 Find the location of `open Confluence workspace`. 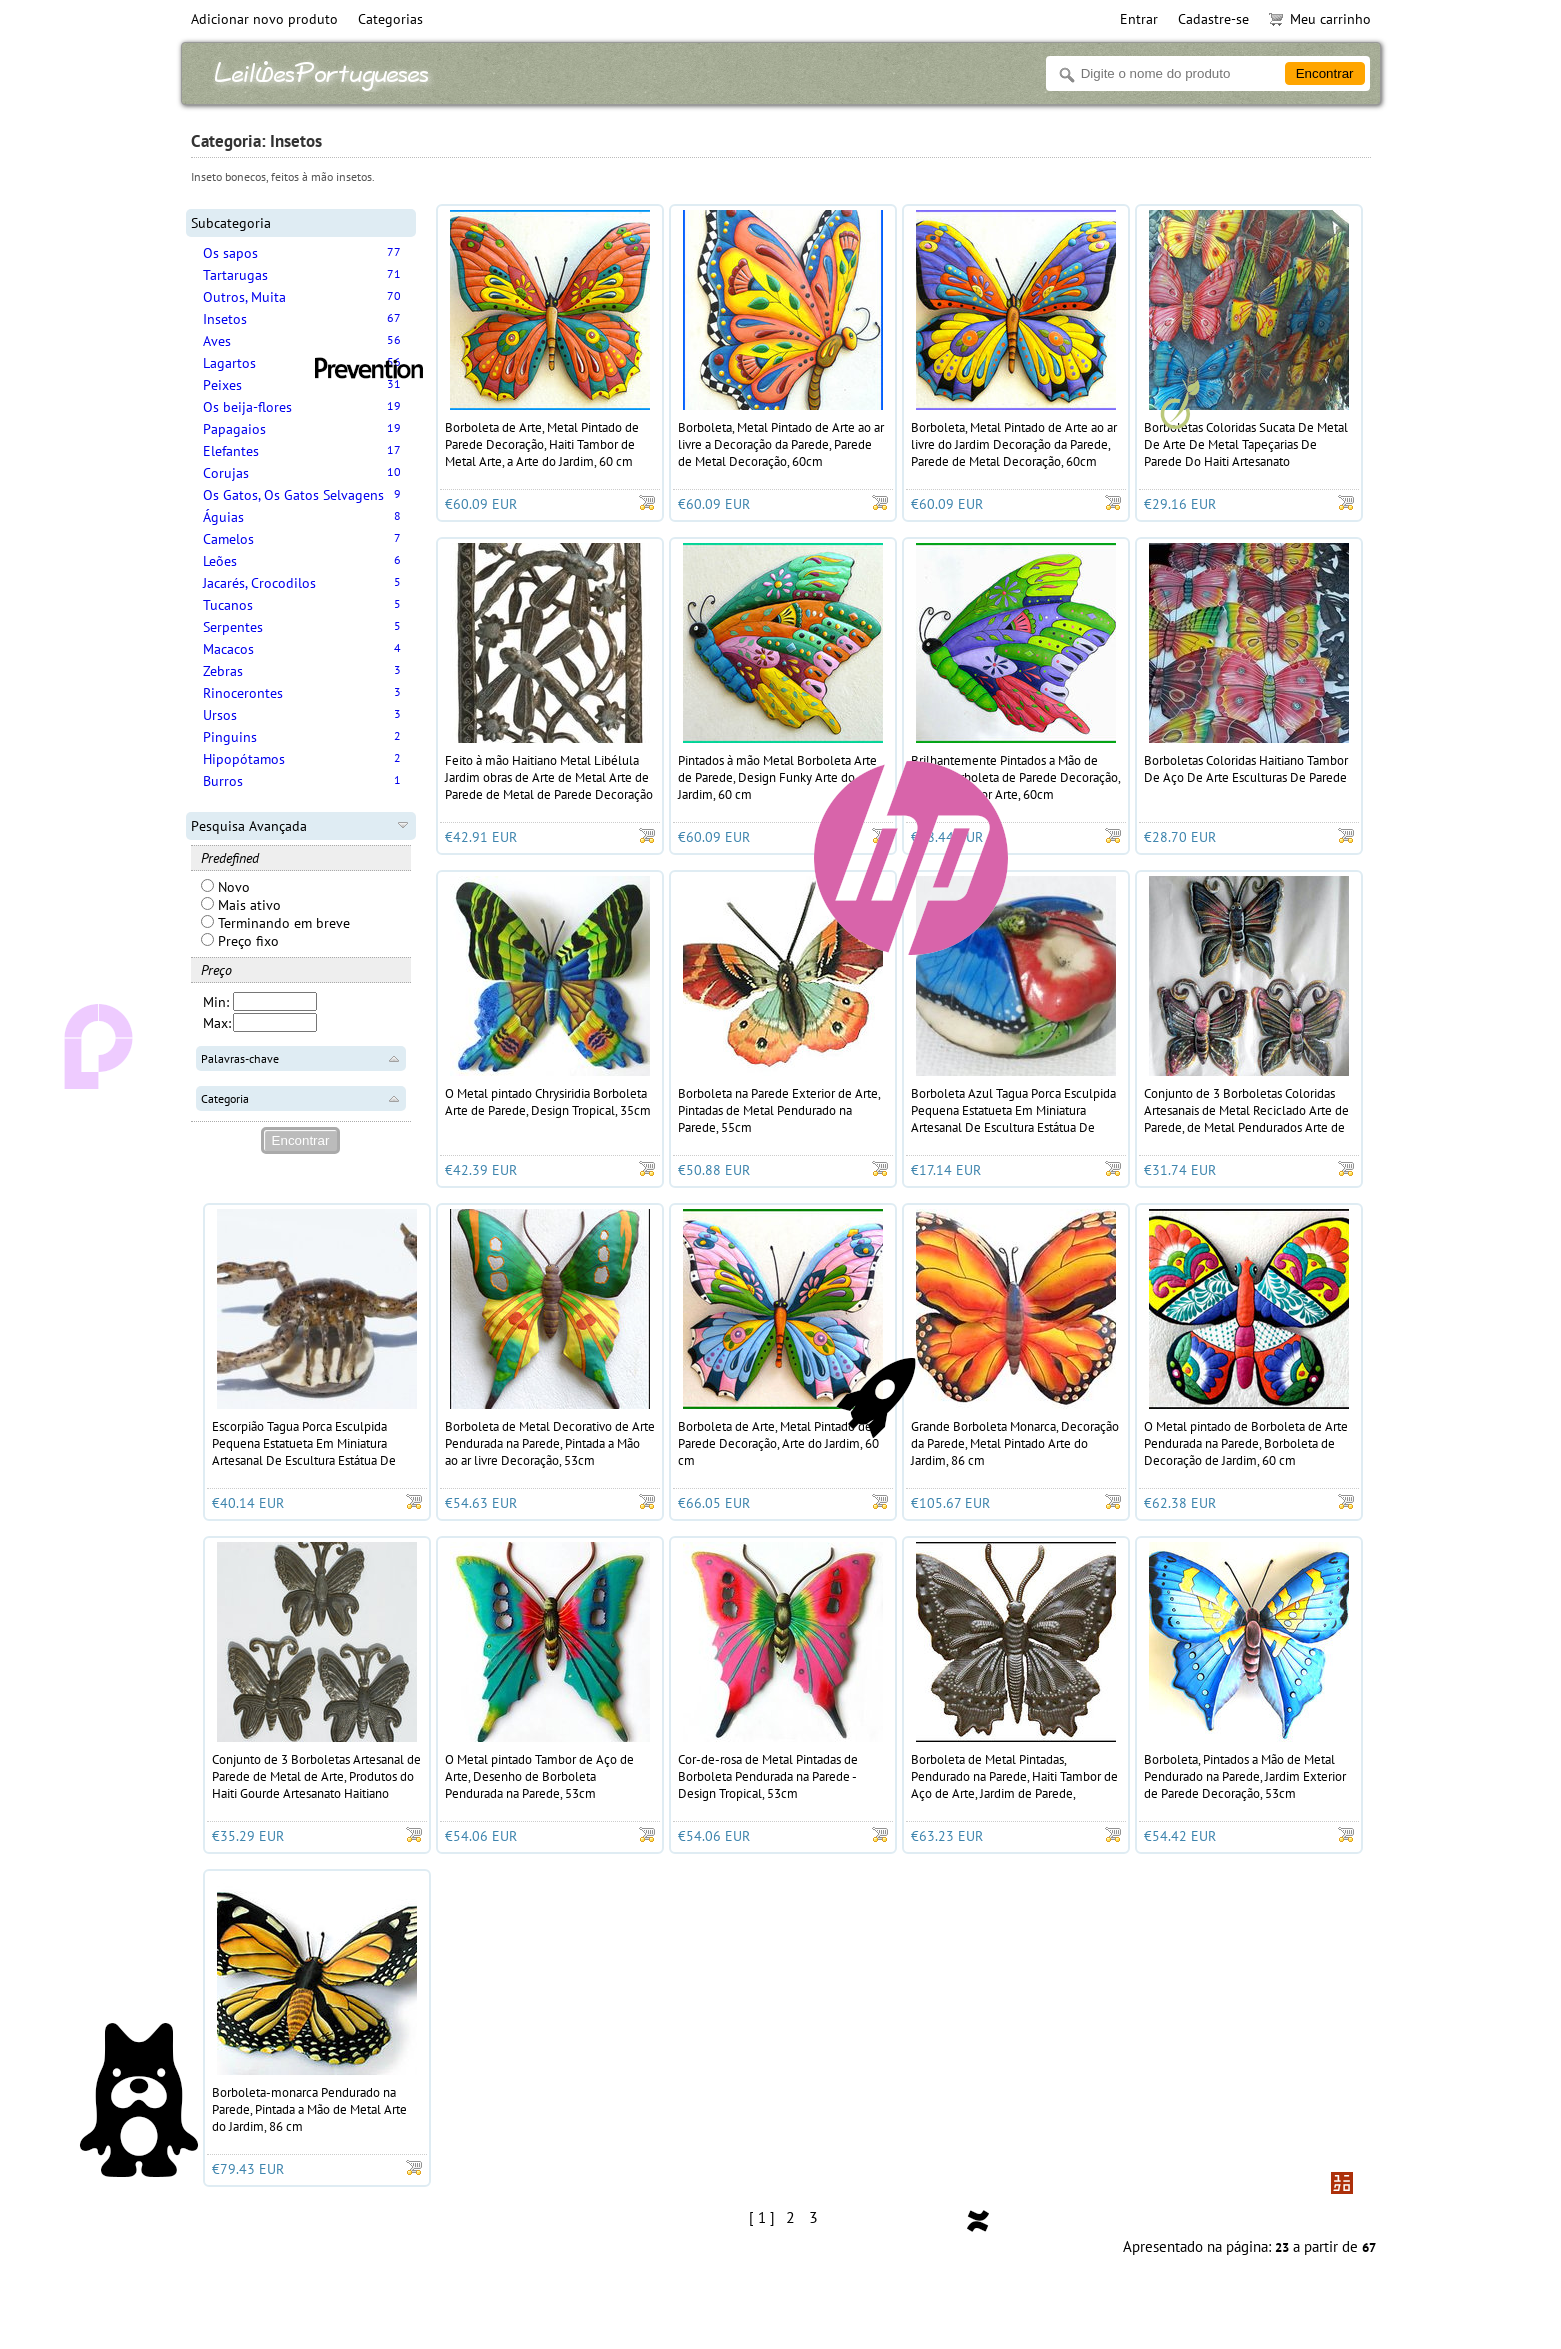

open Confluence workspace is located at coordinates (978, 2221).